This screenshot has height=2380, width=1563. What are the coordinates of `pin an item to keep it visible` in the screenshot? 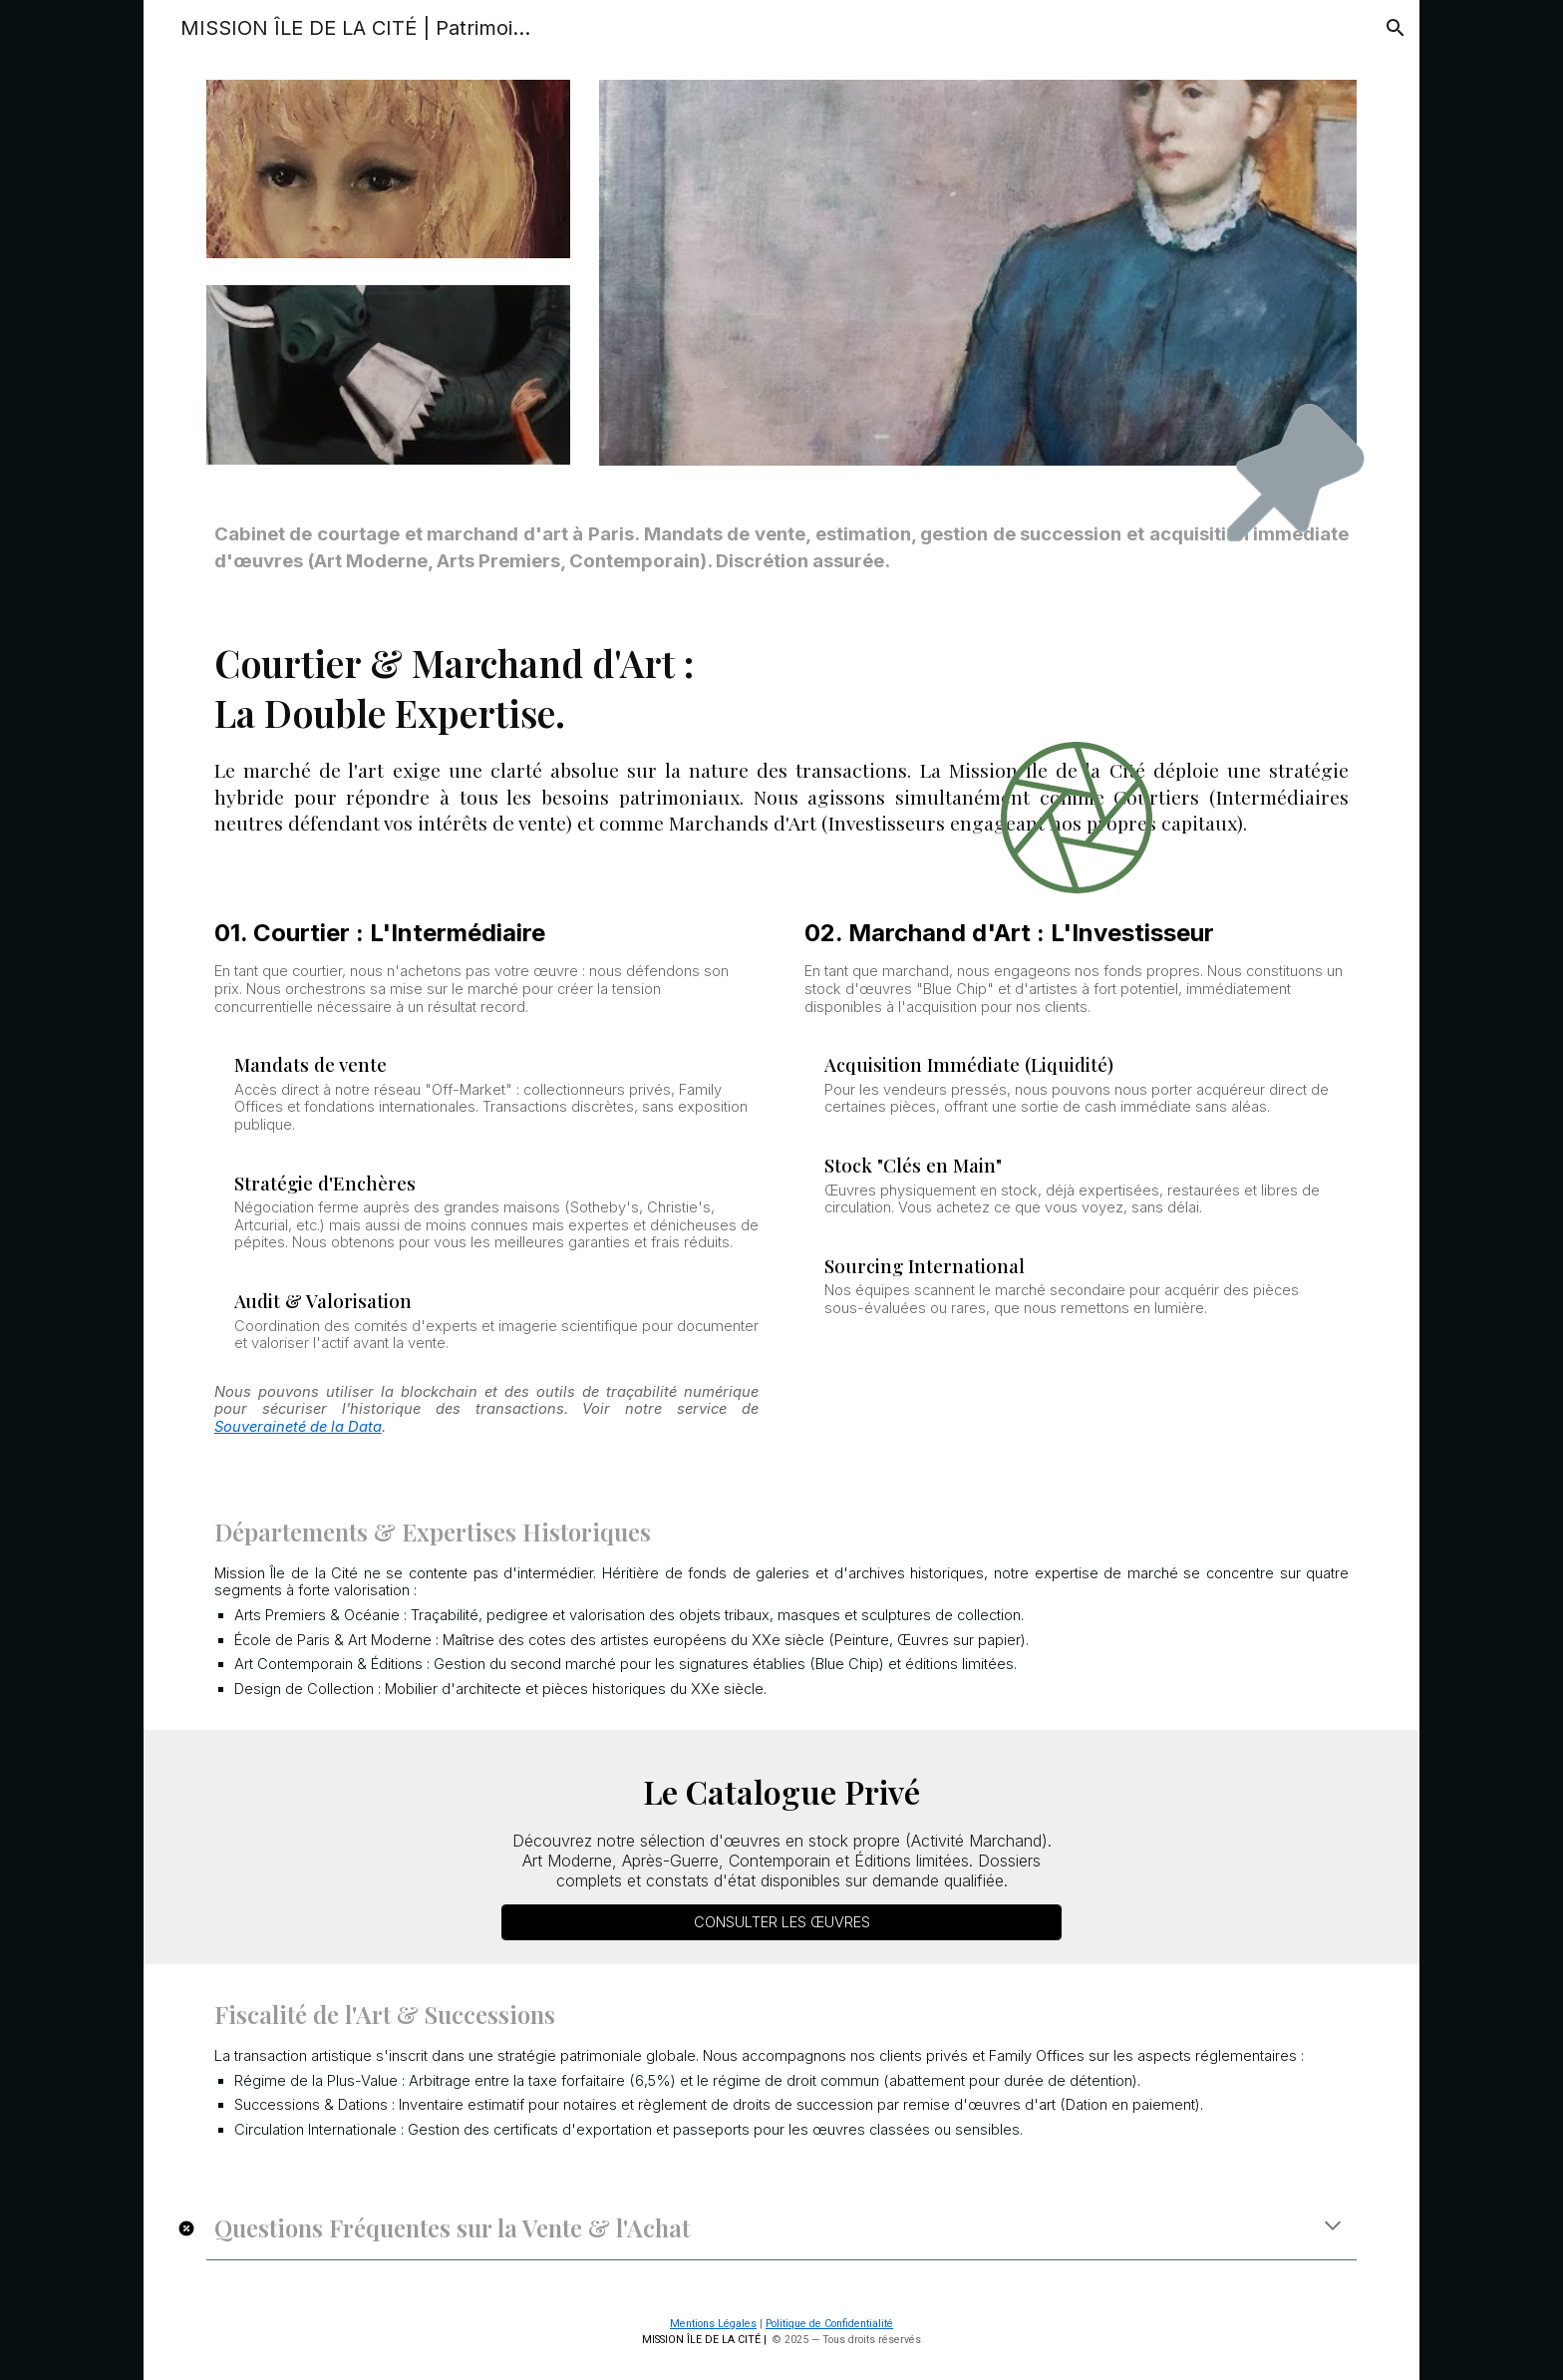 It's located at (1298, 471).